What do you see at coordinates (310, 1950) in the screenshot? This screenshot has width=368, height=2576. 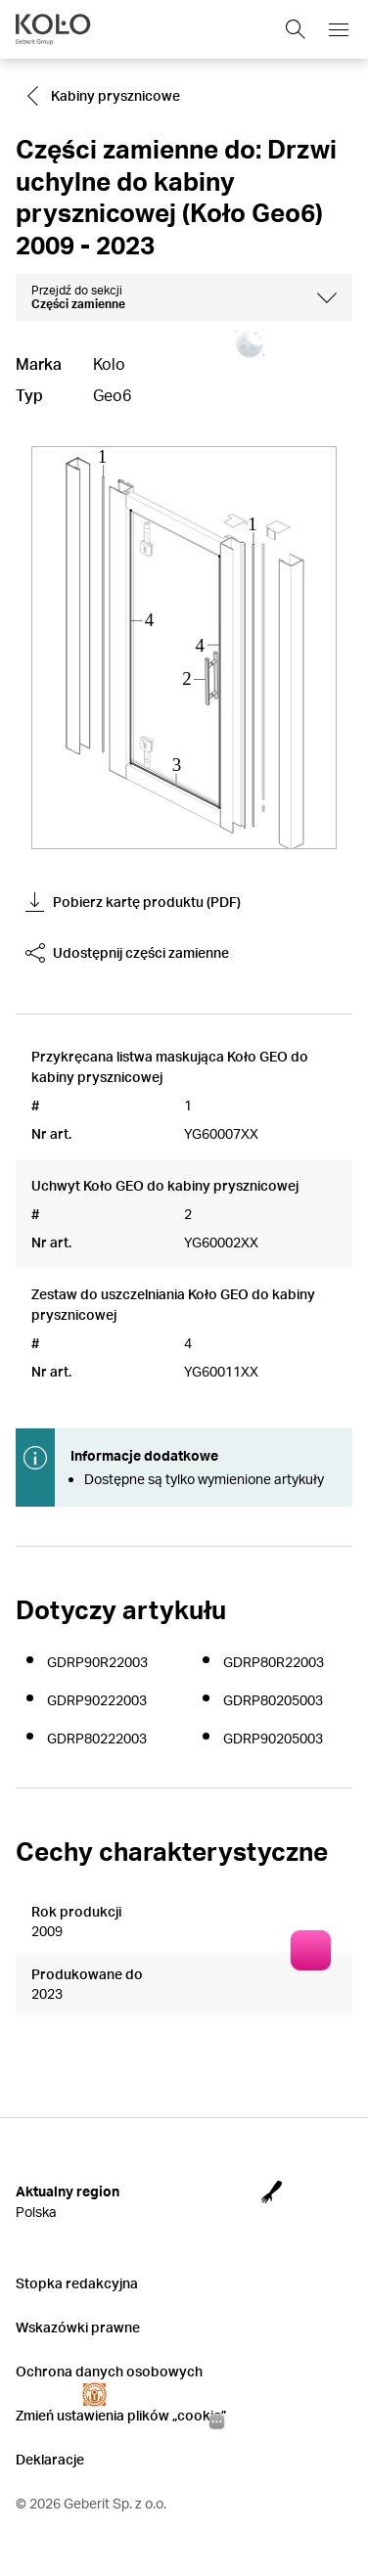 I see `blank app icon template for customization` at bounding box center [310, 1950].